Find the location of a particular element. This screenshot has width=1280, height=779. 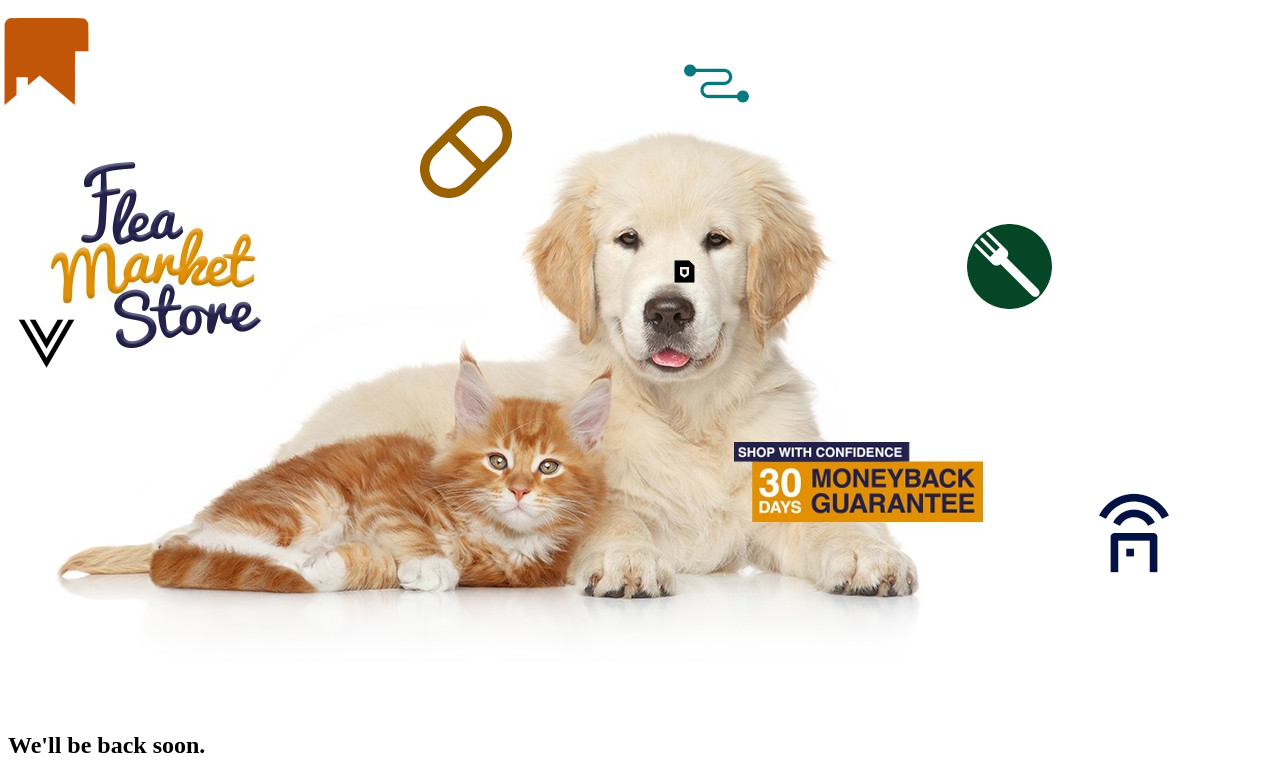

access protected or secure files is located at coordinates (684, 271).